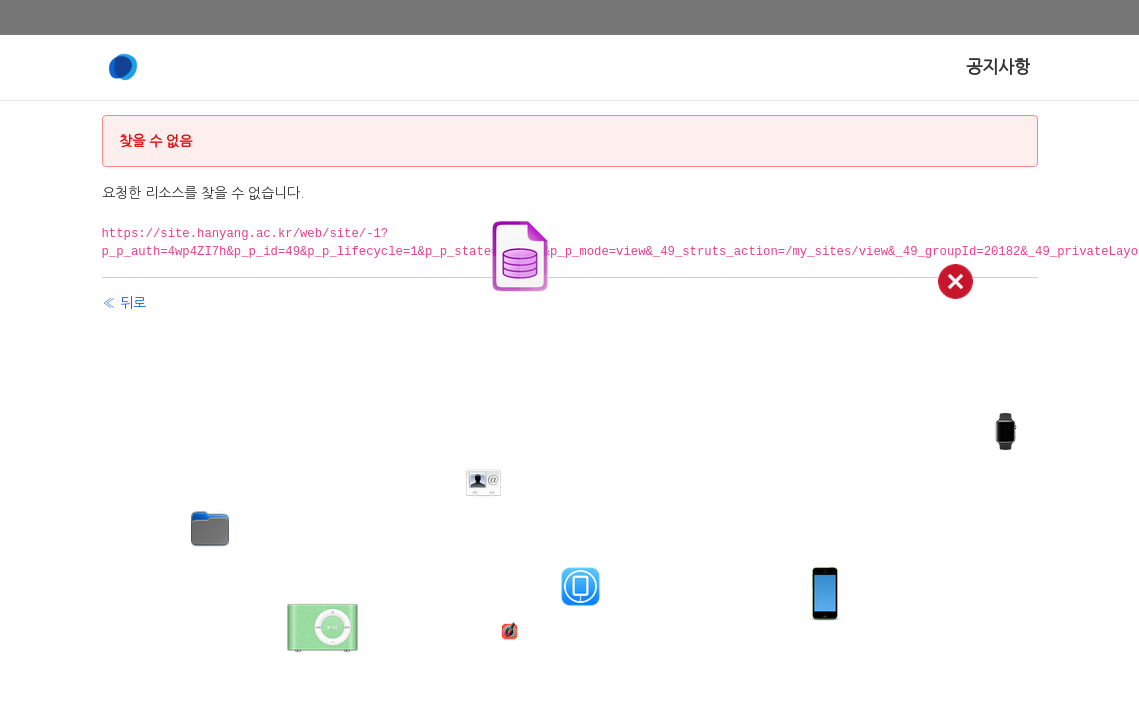 This screenshot has height=720, width=1139. Describe the element at coordinates (825, 594) in the screenshot. I see `manage connected iPhone 5c device` at that location.